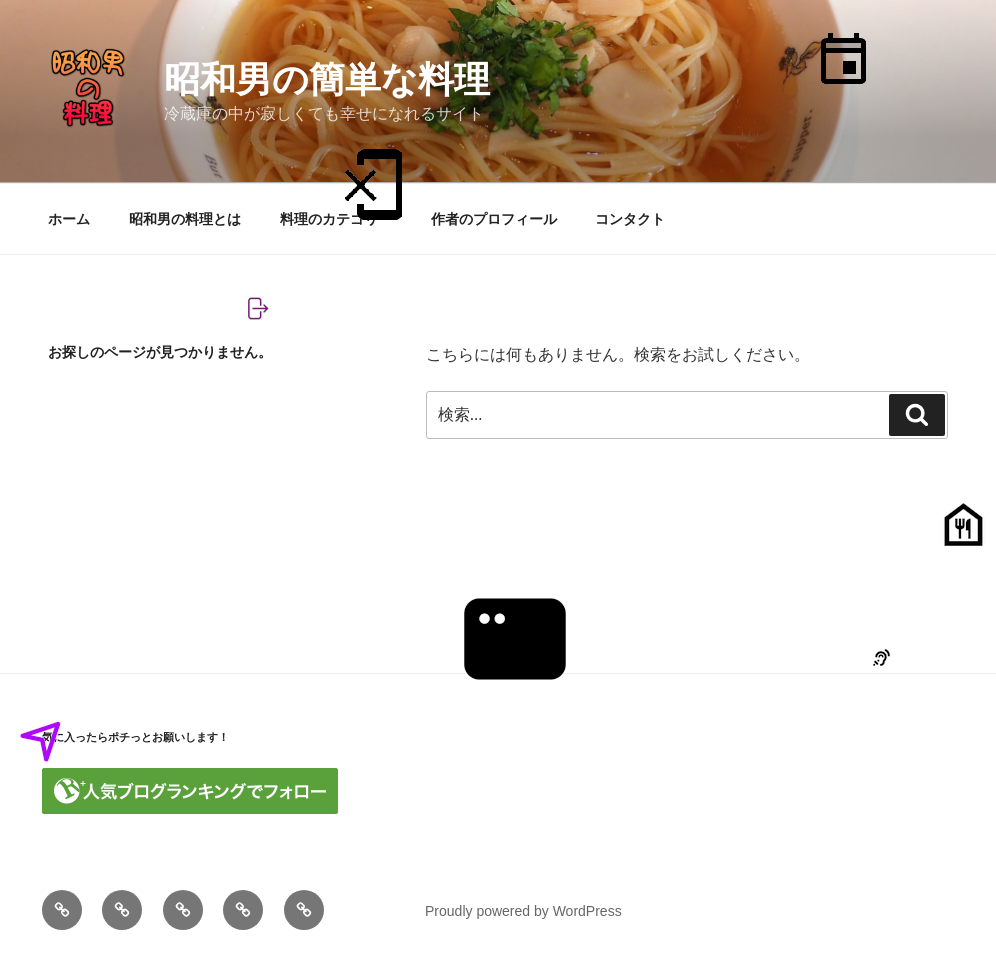 Image resolution: width=996 pixels, height=959 pixels. I want to click on find nearby food banks or food assistance locations, so click(963, 524).